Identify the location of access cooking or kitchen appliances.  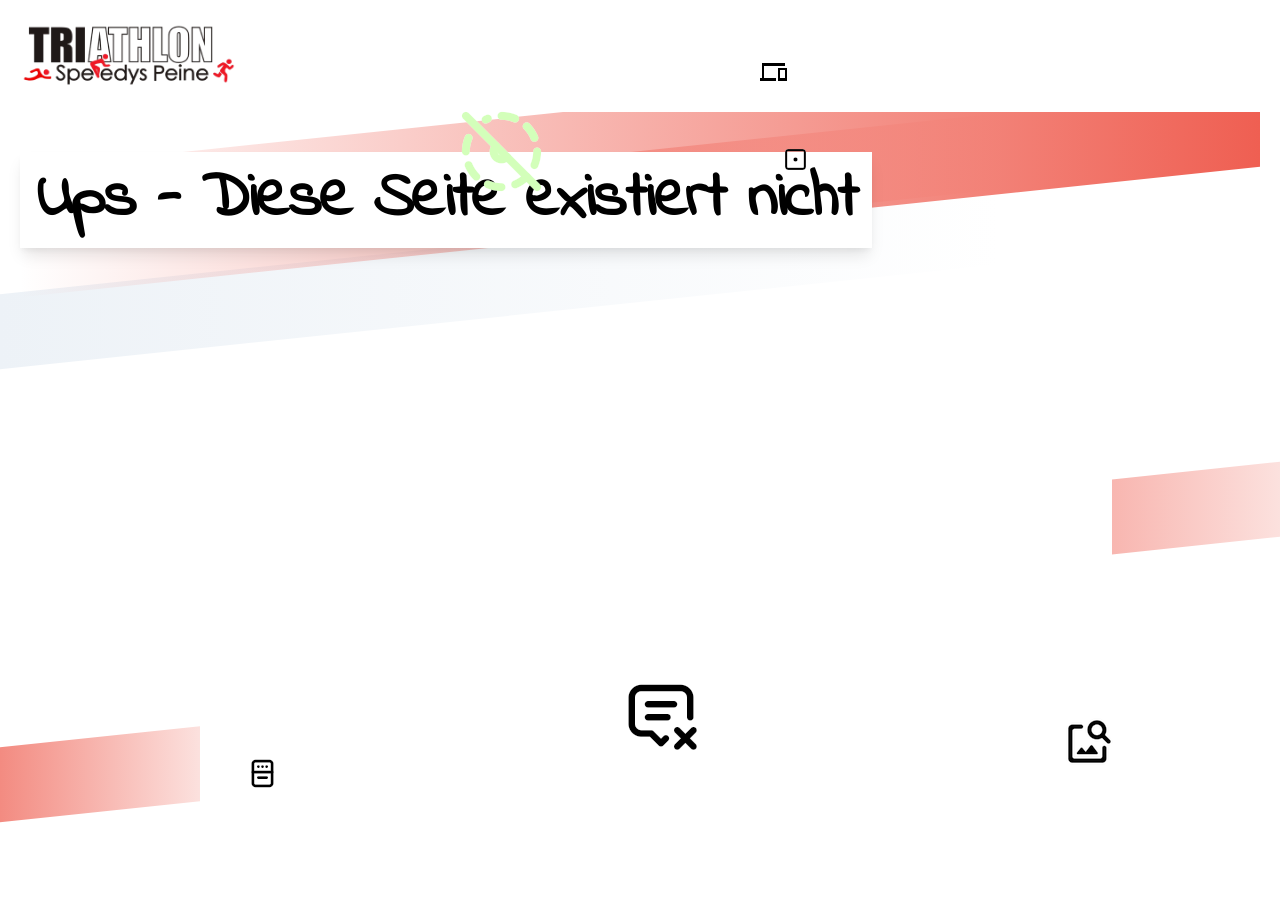
(262, 773).